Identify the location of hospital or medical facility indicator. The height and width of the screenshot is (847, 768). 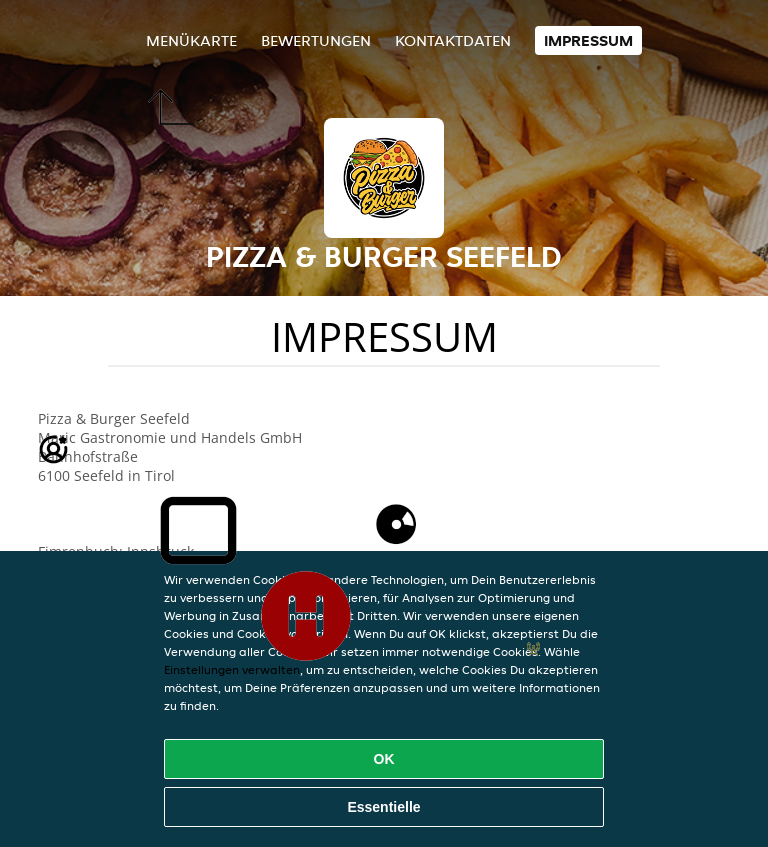
(306, 616).